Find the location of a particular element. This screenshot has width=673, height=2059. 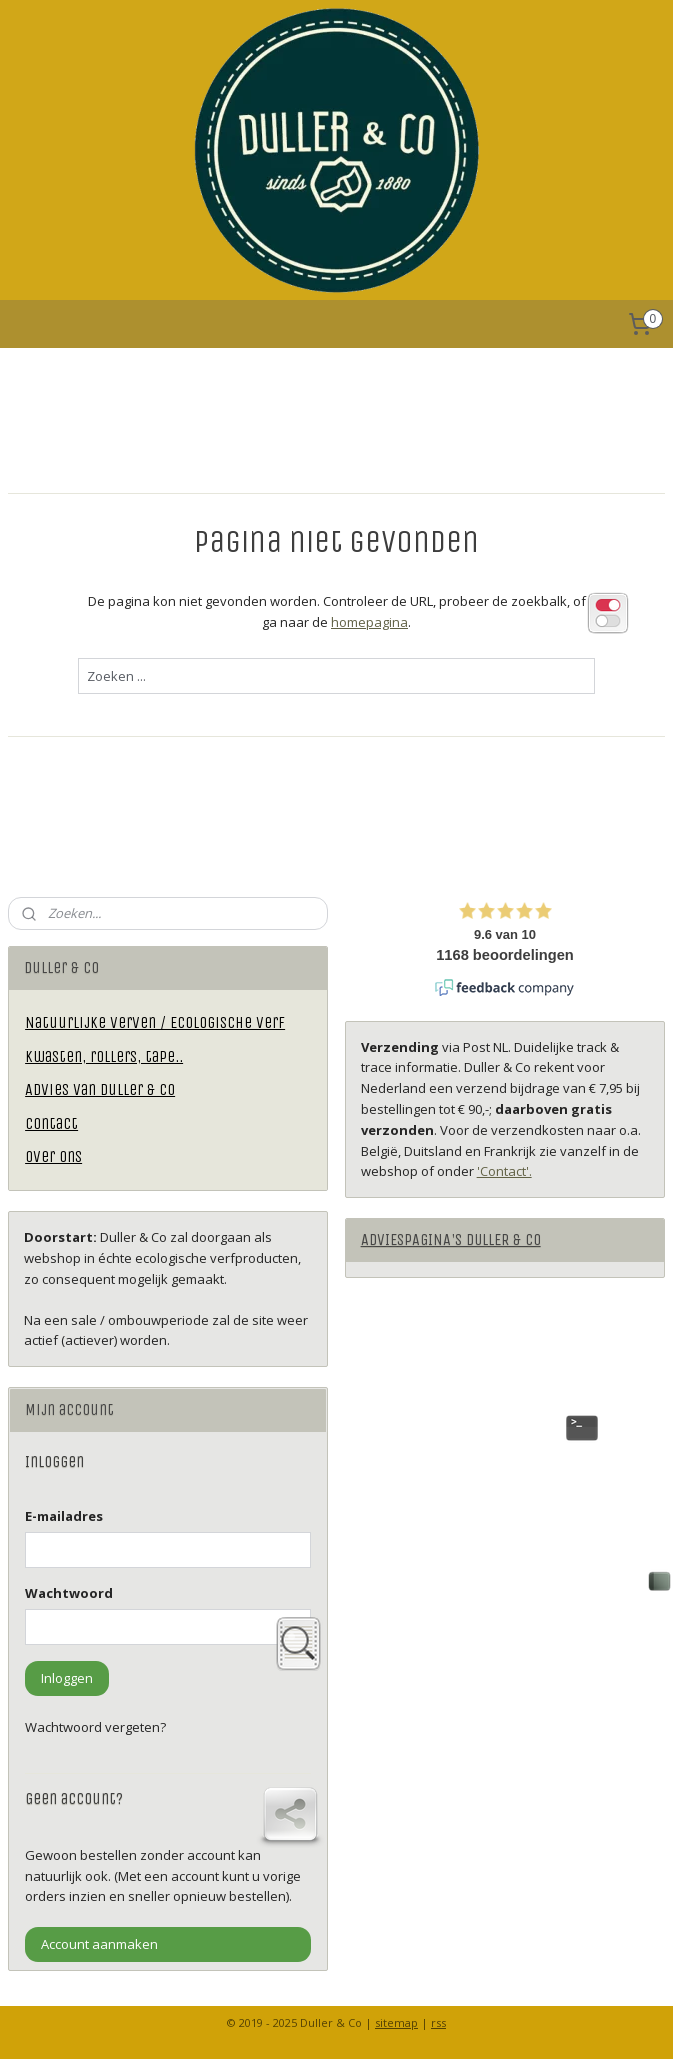

access your desktop folder is located at coordinates (659, 1580).